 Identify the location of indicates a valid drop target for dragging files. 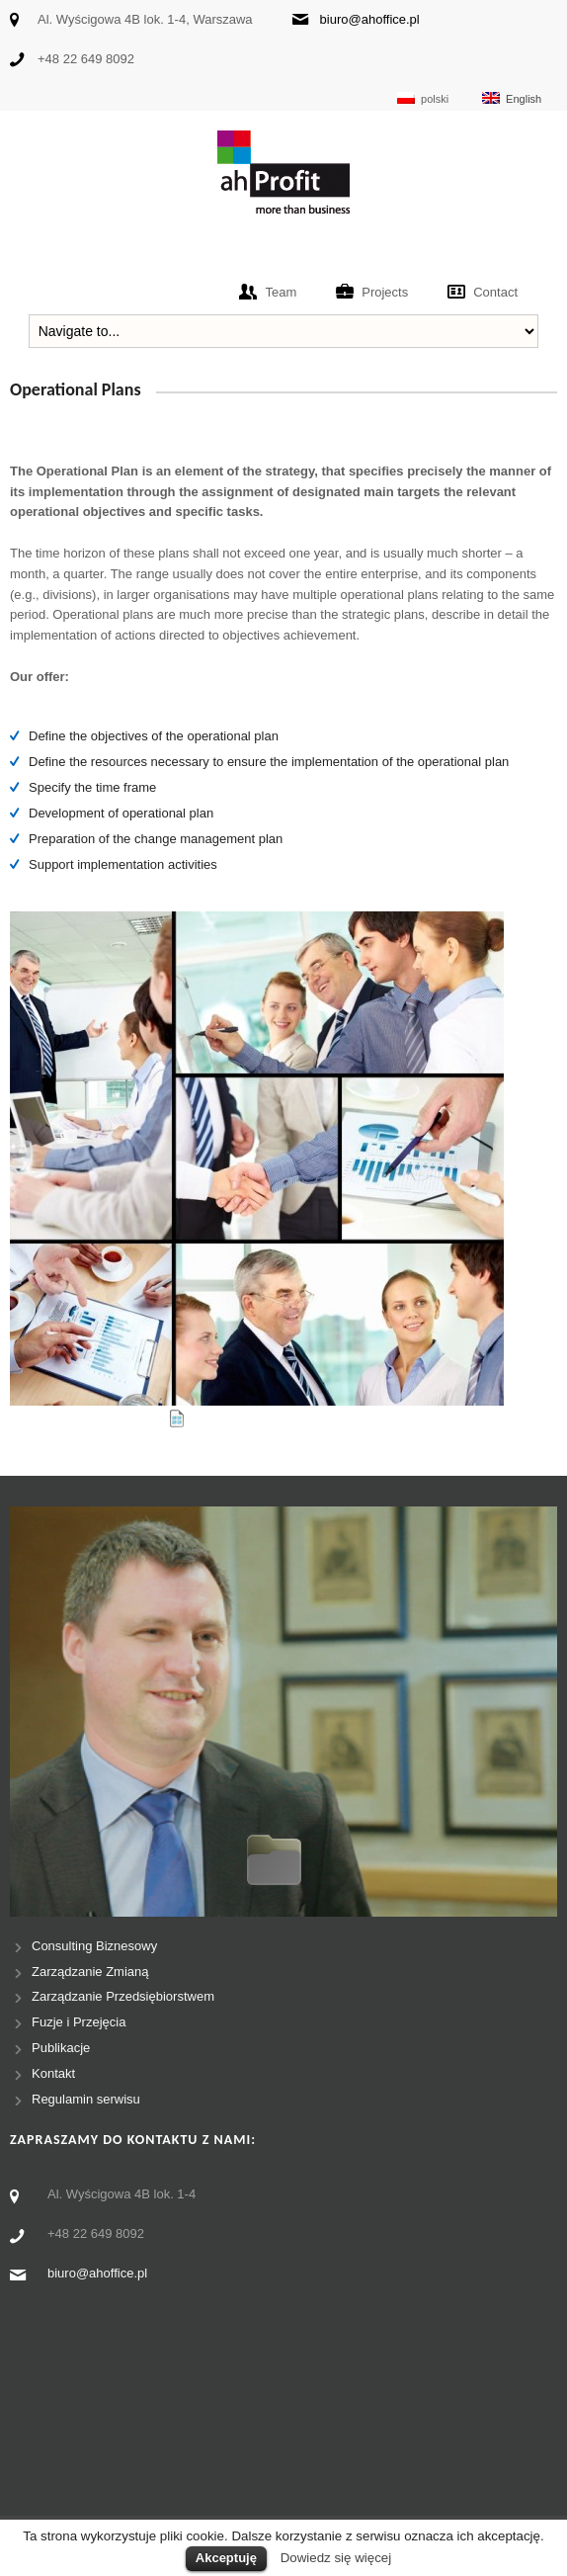
(274, 1859).